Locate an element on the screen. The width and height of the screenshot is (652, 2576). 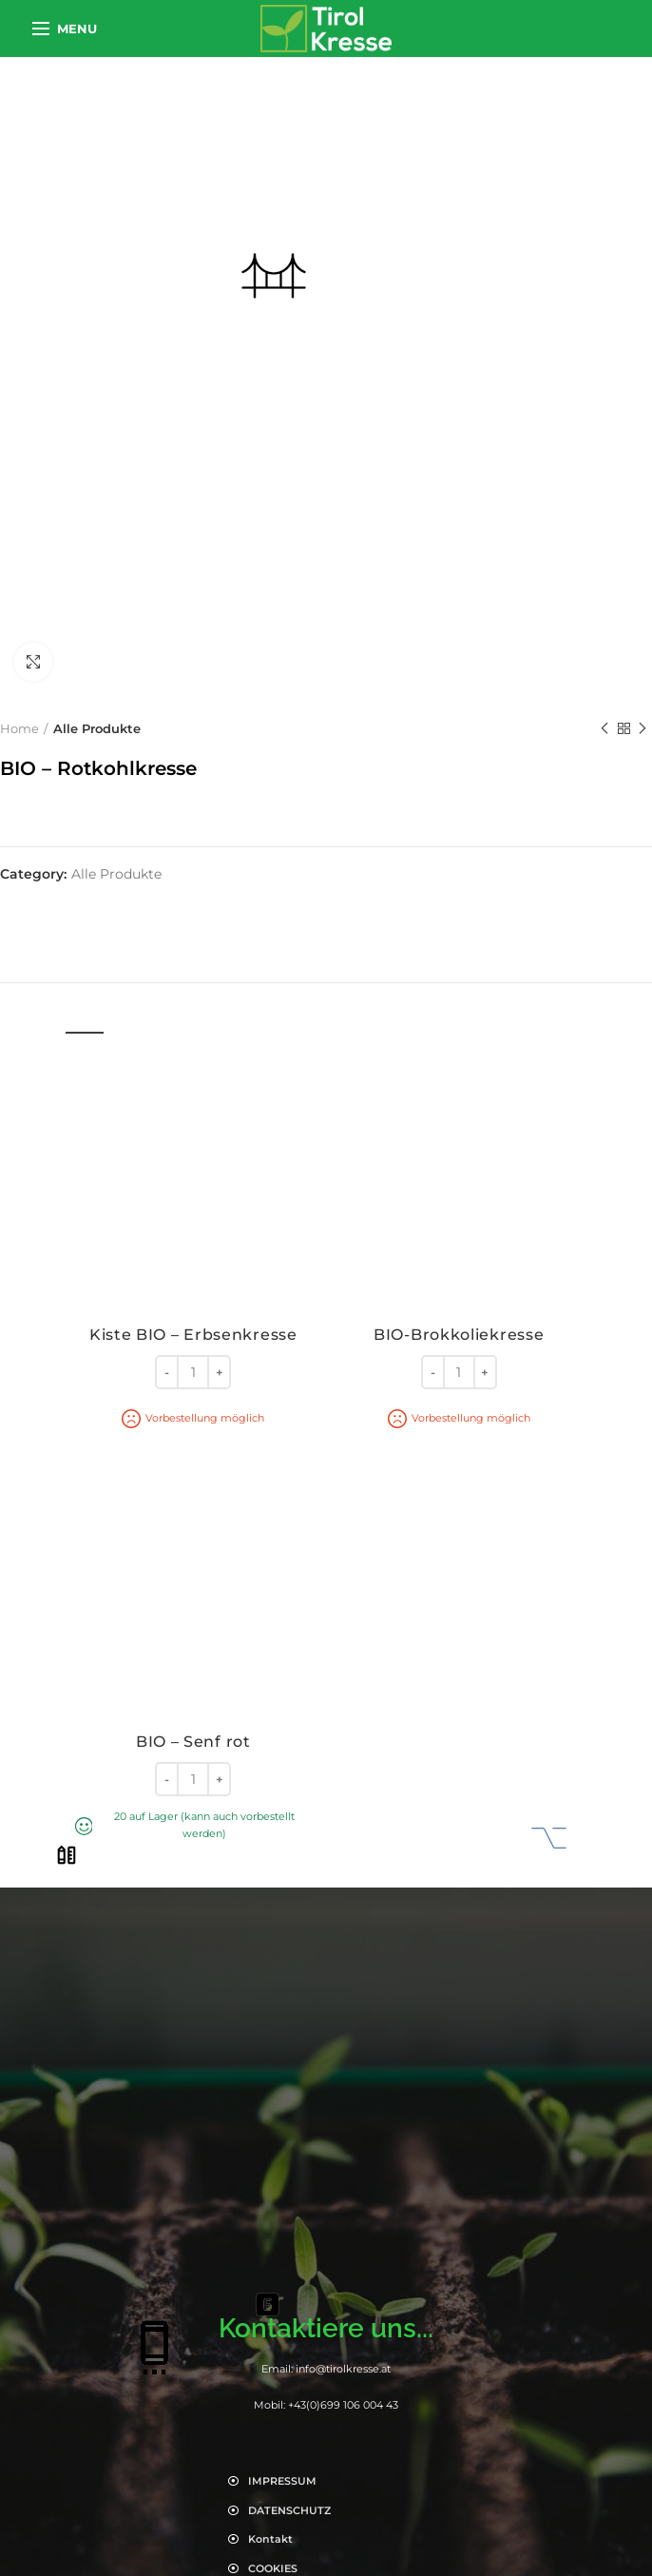
keyboard option/alt key symbol is located at coordinates (548, 1836).